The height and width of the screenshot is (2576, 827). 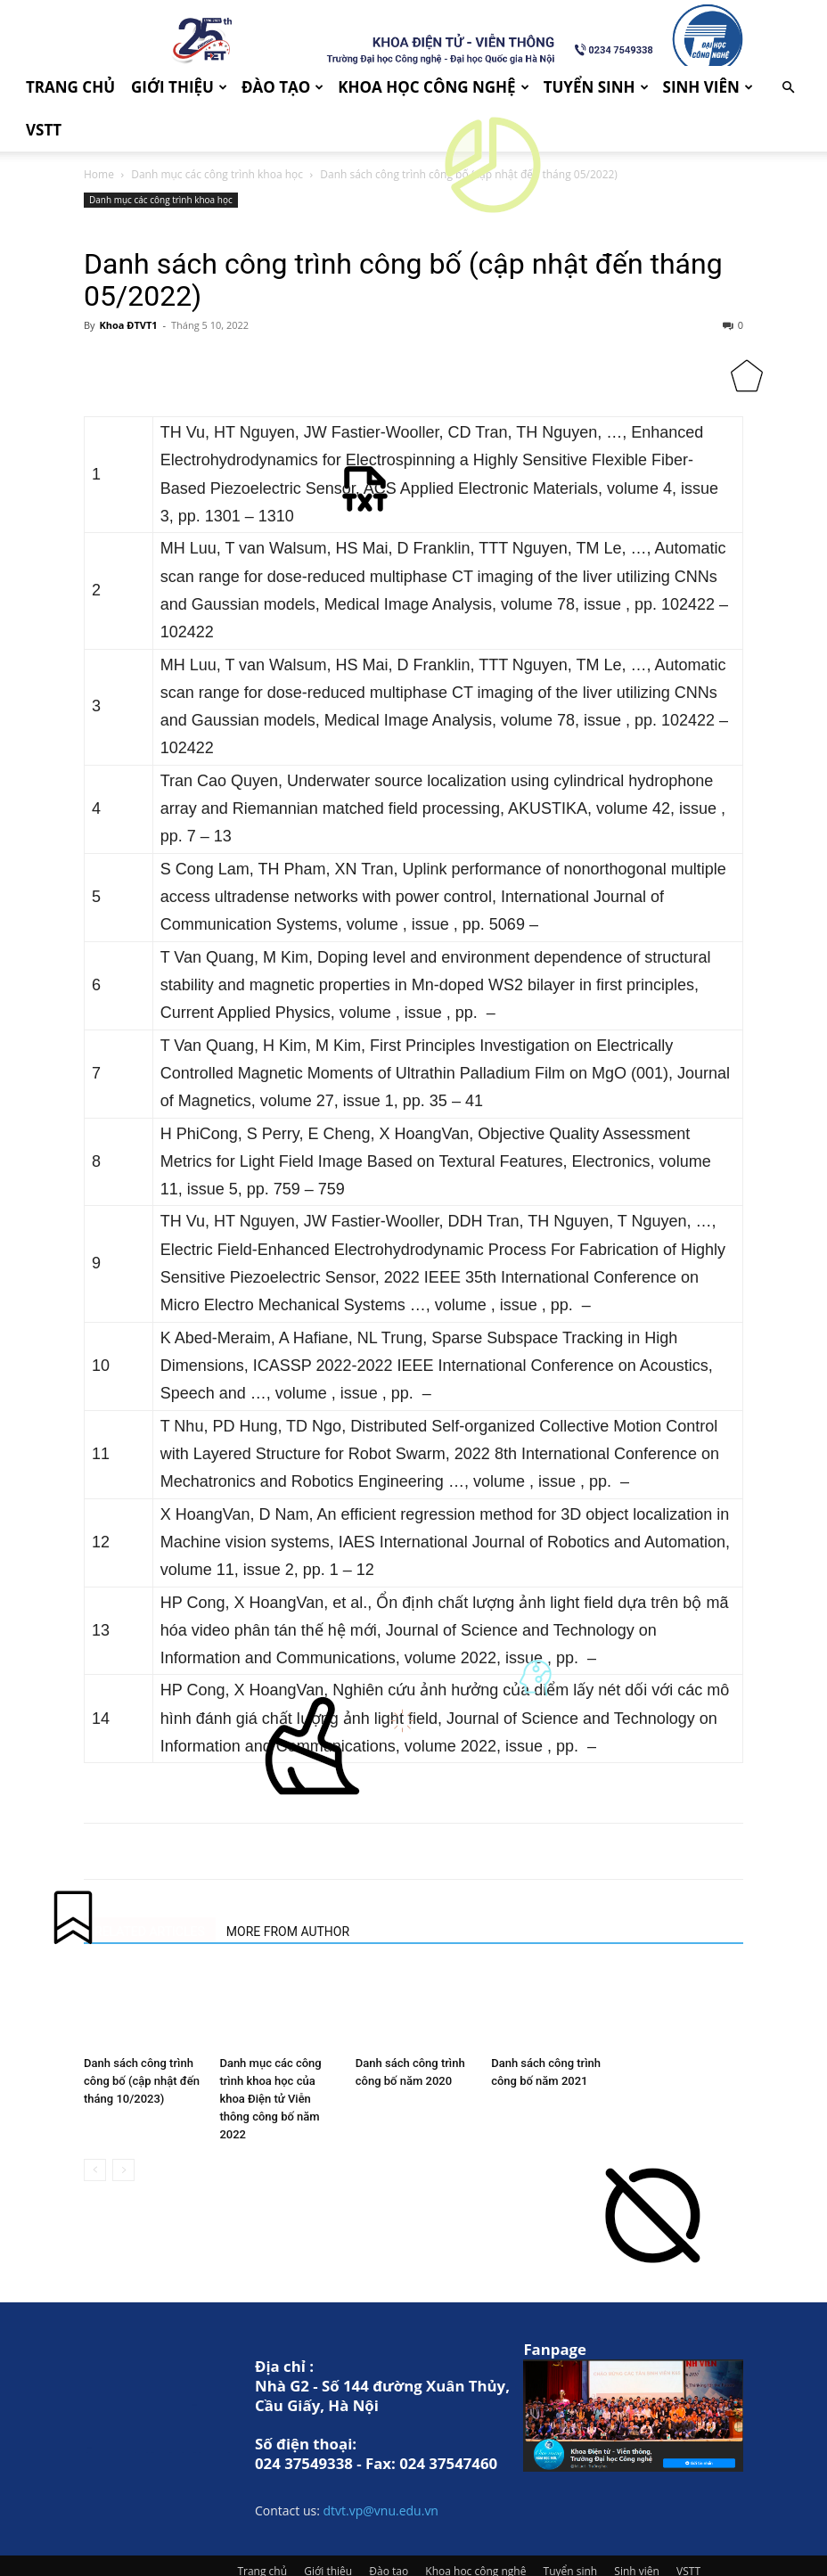 What do you see at coordinates (652, 2215) in the screenshot?
I see `indicates a disabled or unavailable feature` at bounding box center [652, 2215].